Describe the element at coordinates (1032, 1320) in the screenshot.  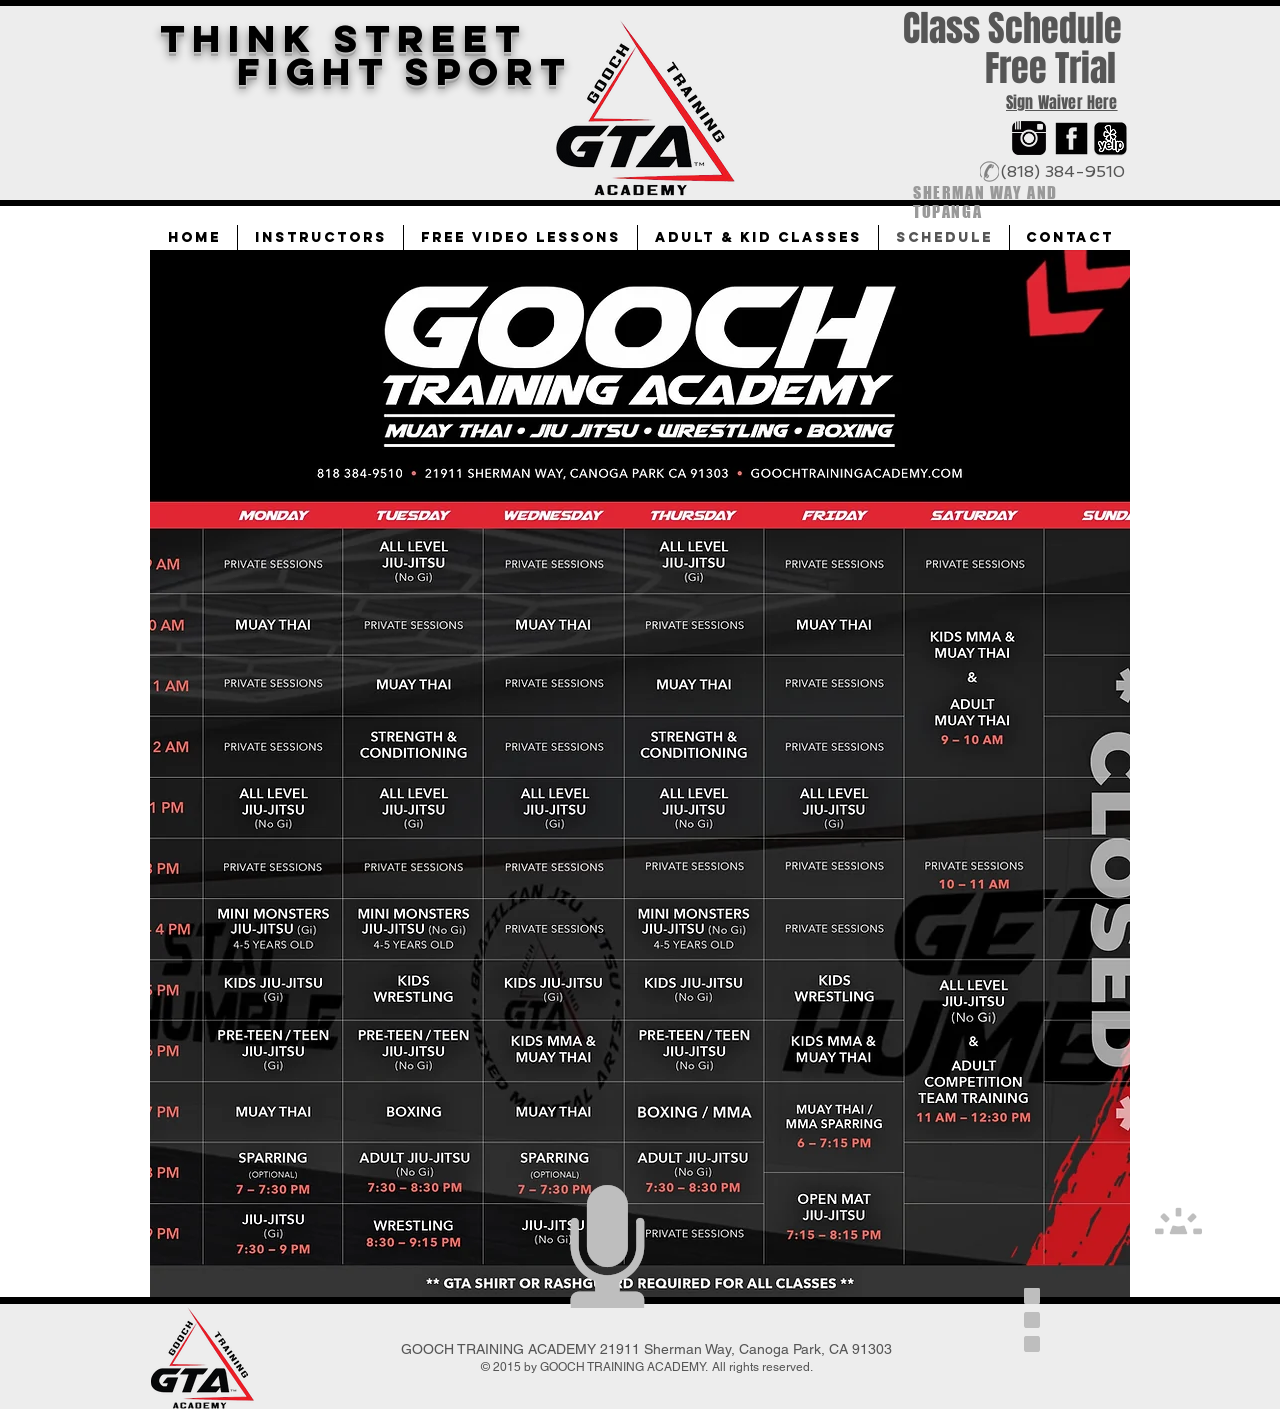
I see `view more options` at that location.